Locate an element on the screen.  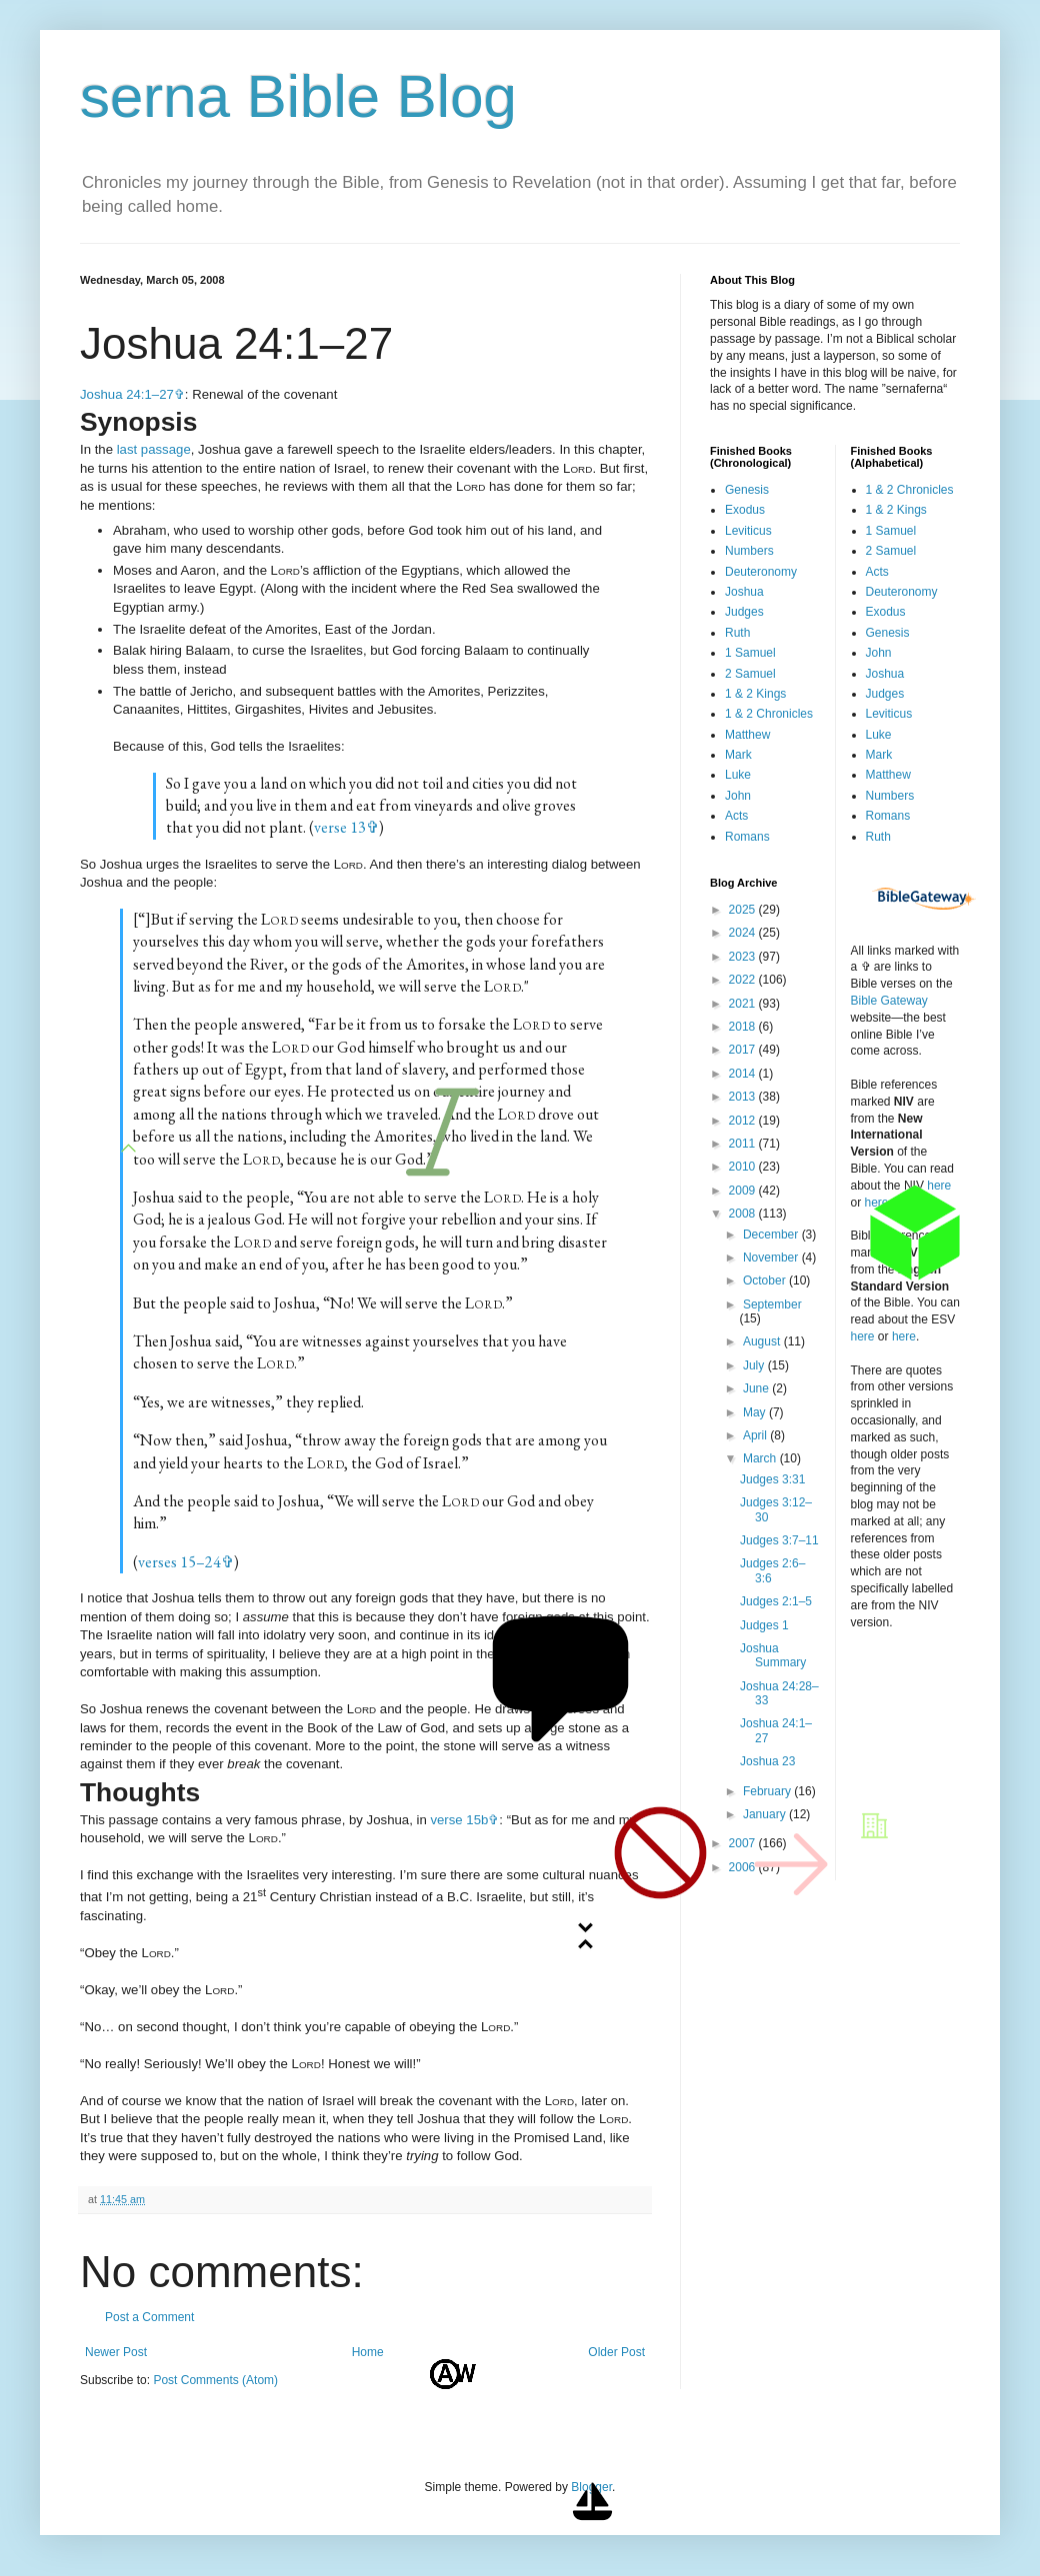
view 3D model or object is located at coordinates (915, 1234).